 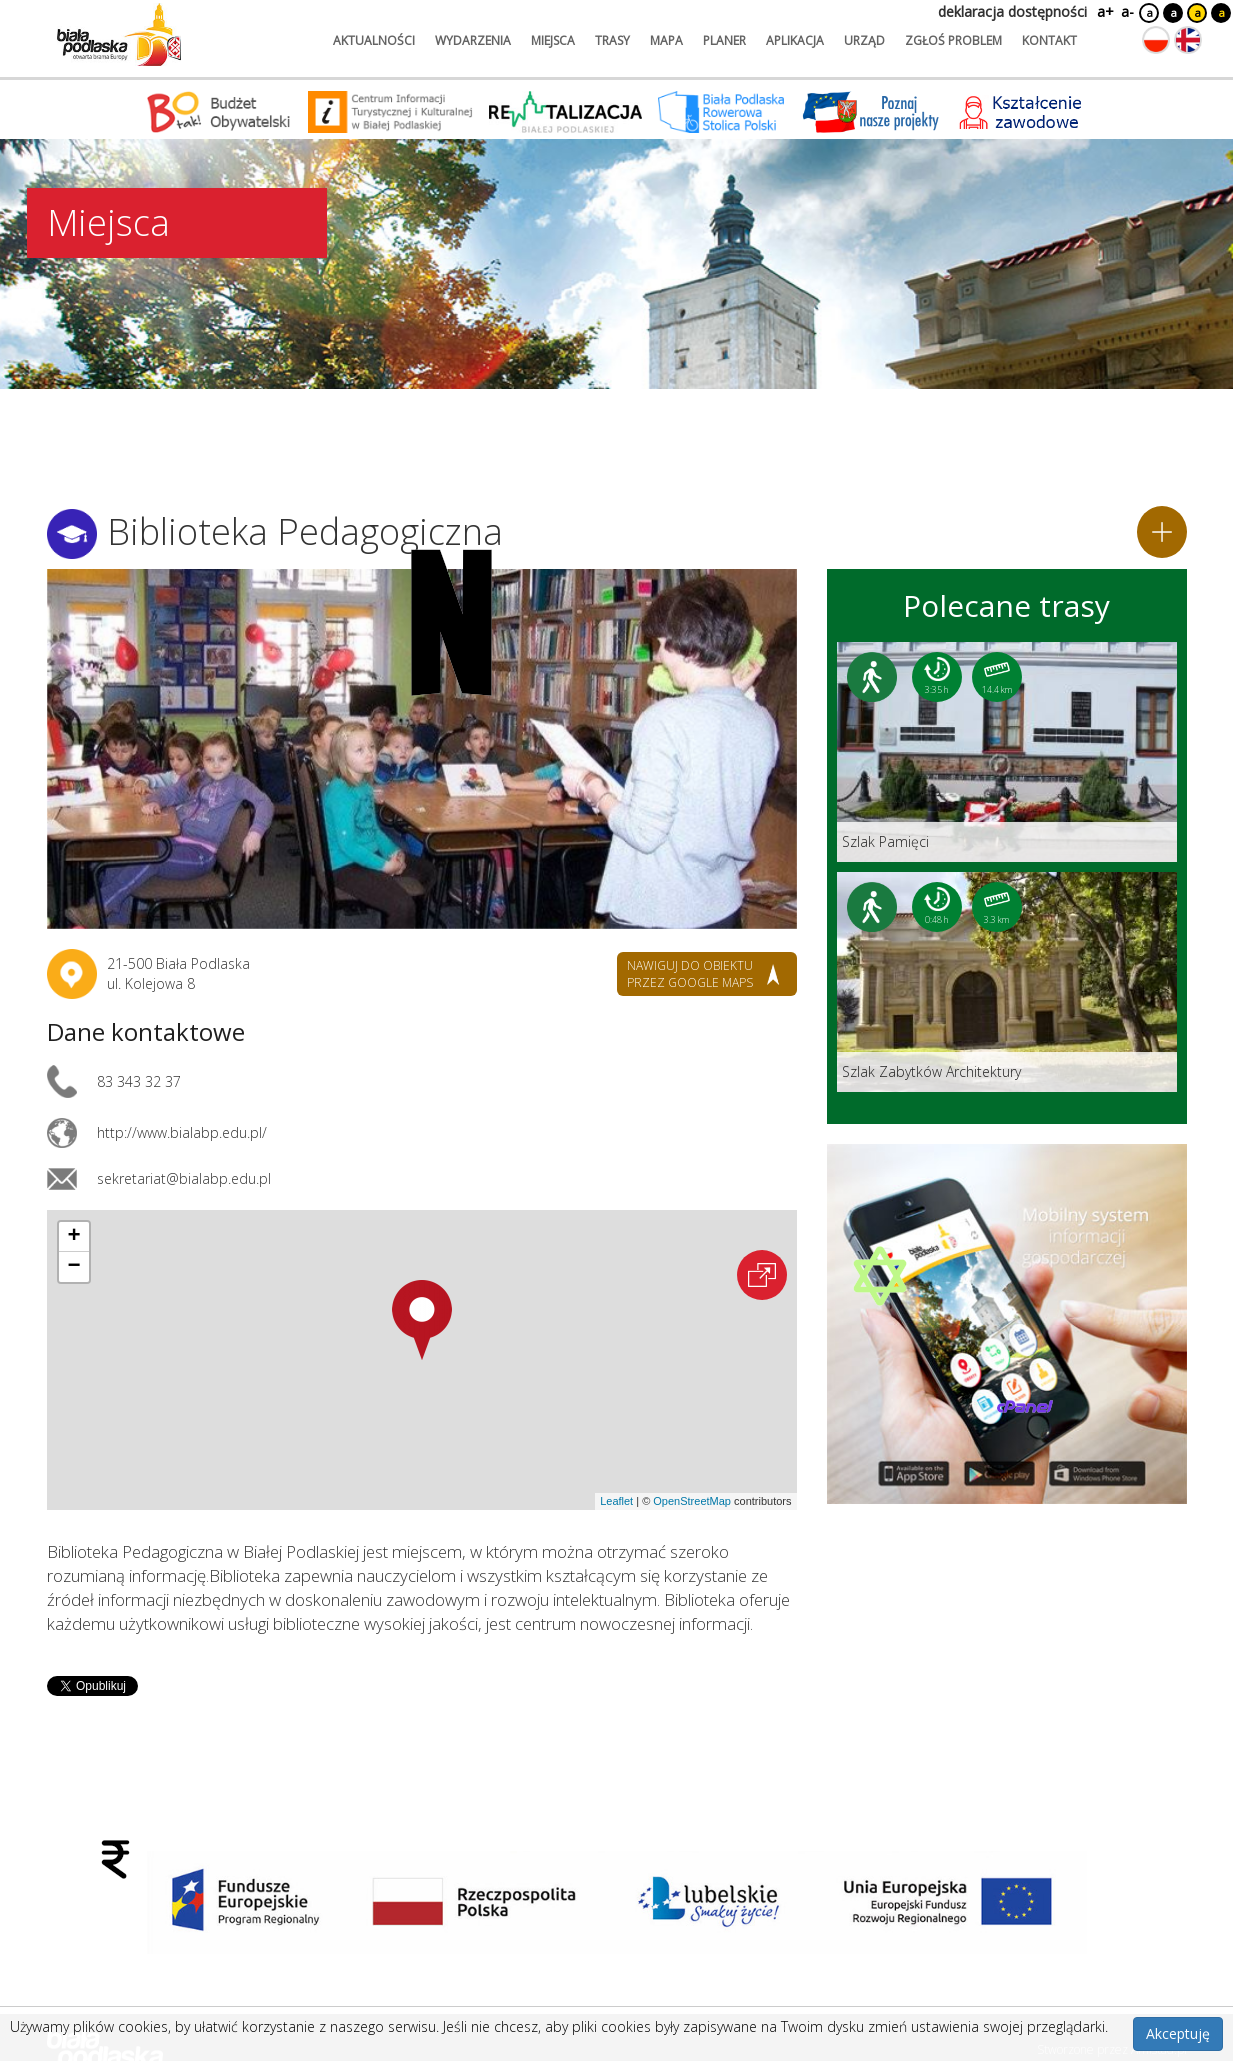 What do you see at coordinates (1025, 1407) in the screenshot?
I see `access cPanel web hosting control panel` at bounding box center [1025, 1407].